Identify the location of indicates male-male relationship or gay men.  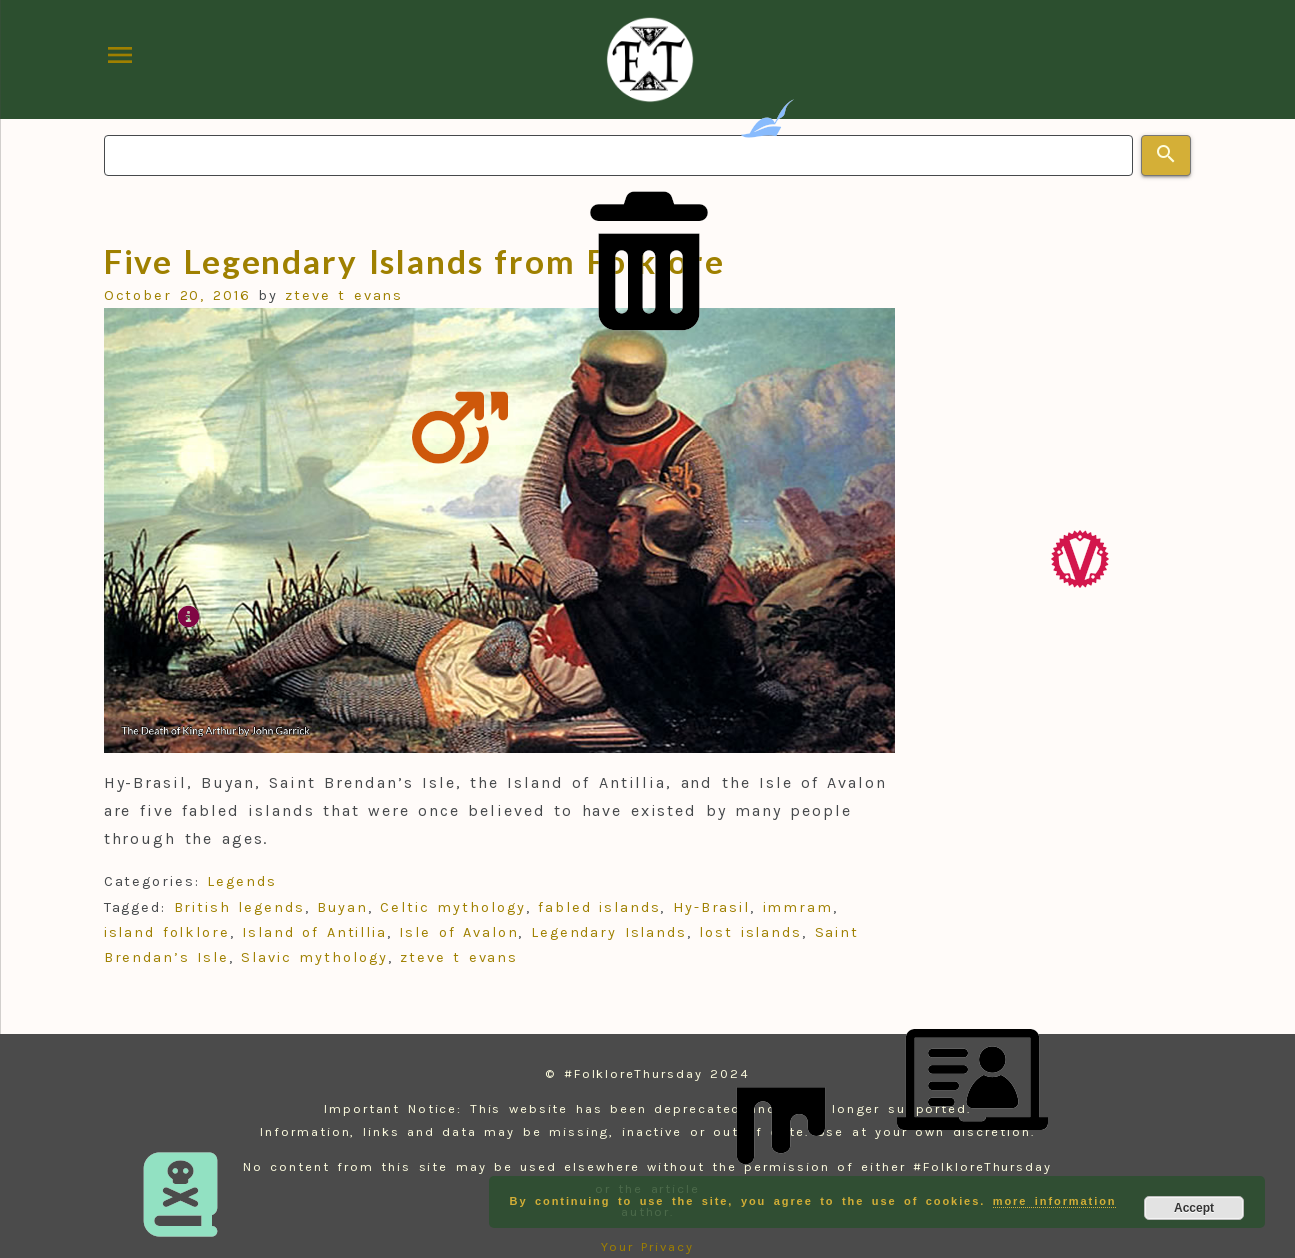
(460, 430).